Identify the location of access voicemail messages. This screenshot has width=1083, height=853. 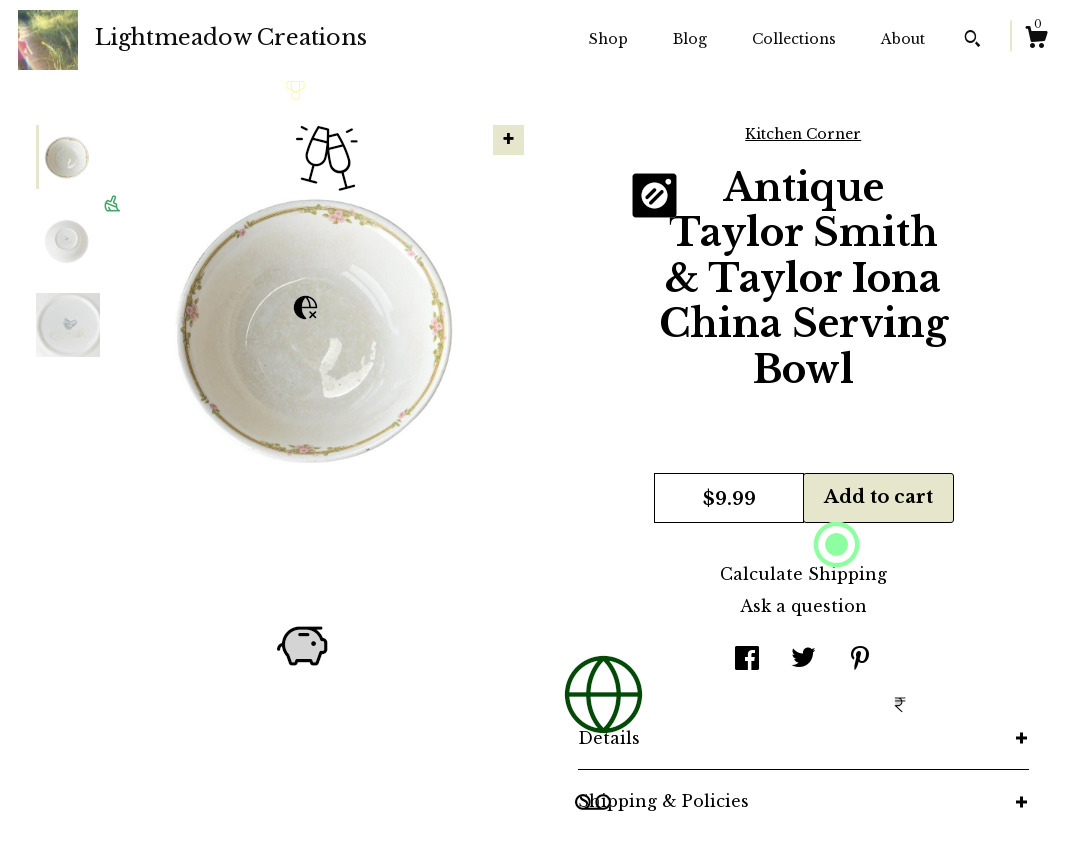
(593, 802).